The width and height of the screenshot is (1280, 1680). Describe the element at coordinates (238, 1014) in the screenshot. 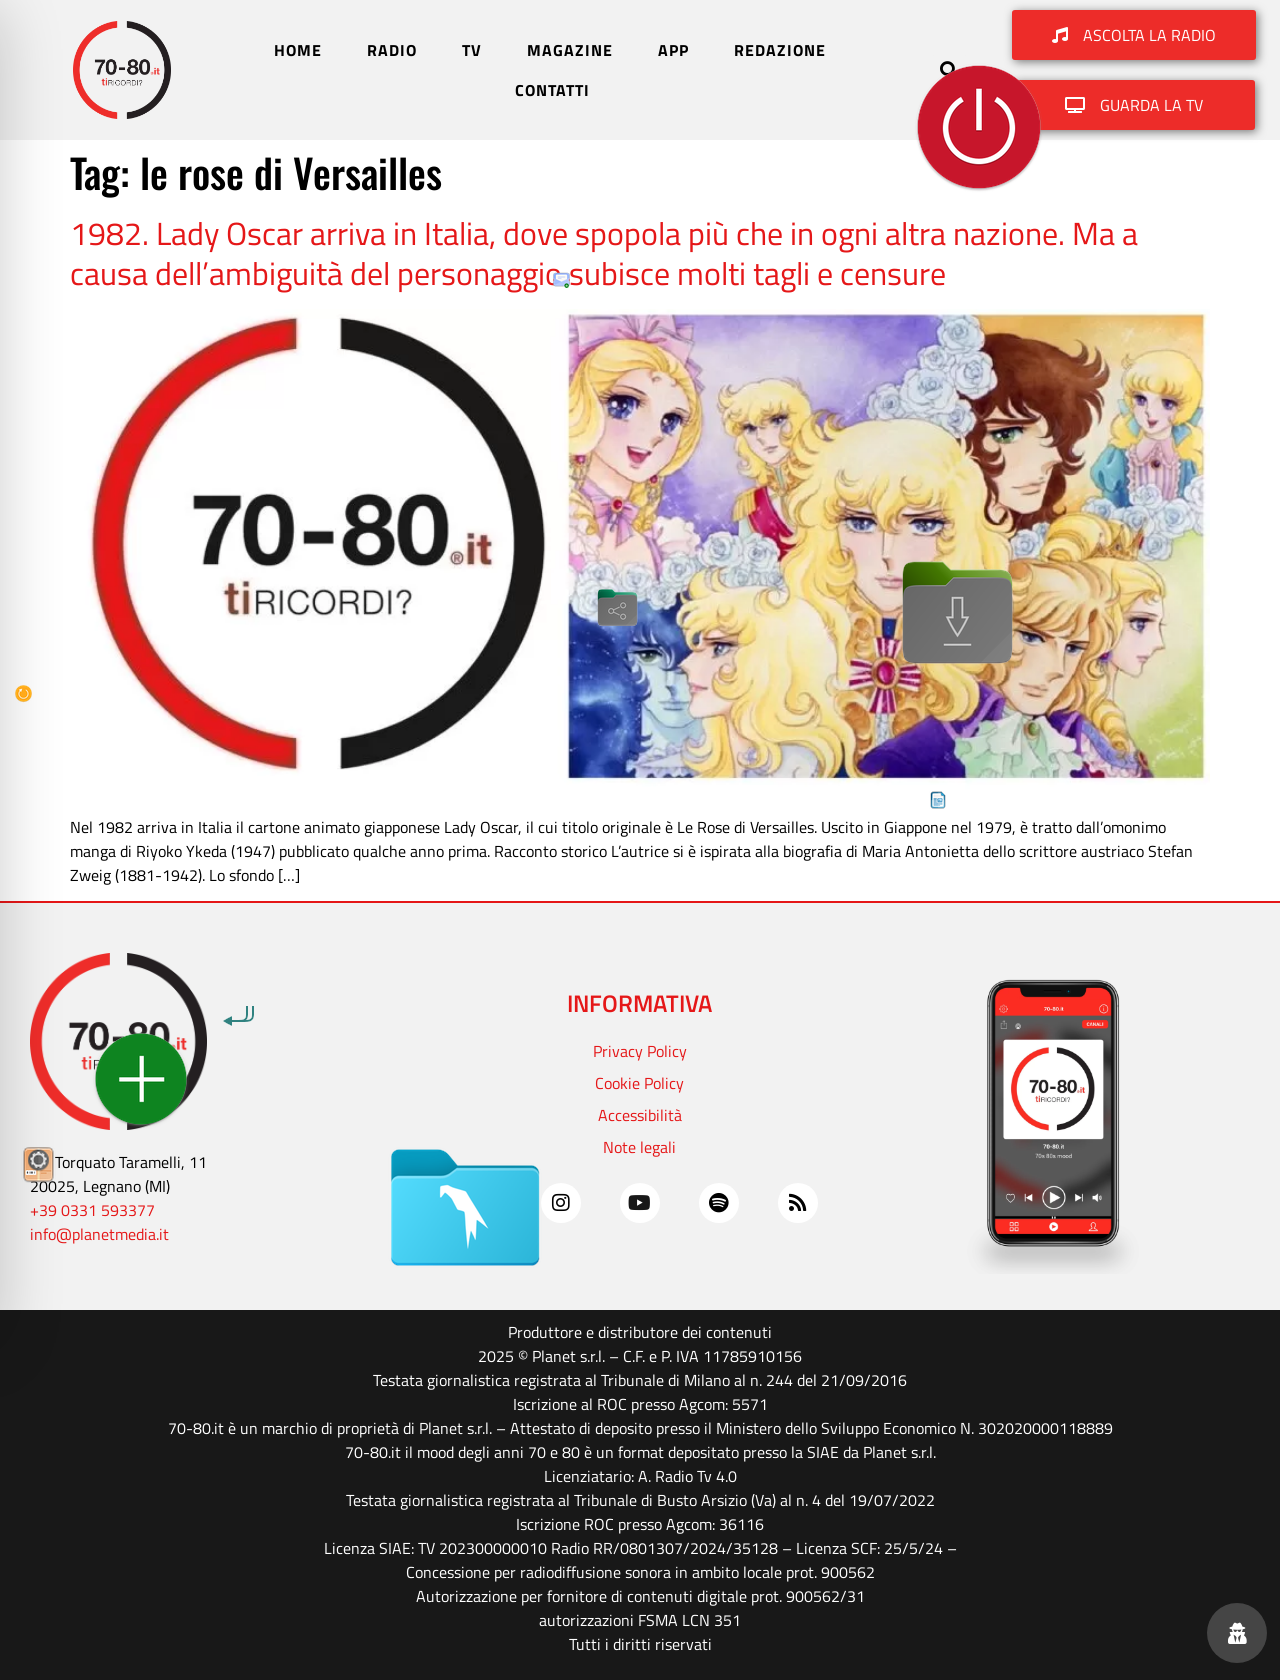

I see `reply to all recipients of an email` at that location.